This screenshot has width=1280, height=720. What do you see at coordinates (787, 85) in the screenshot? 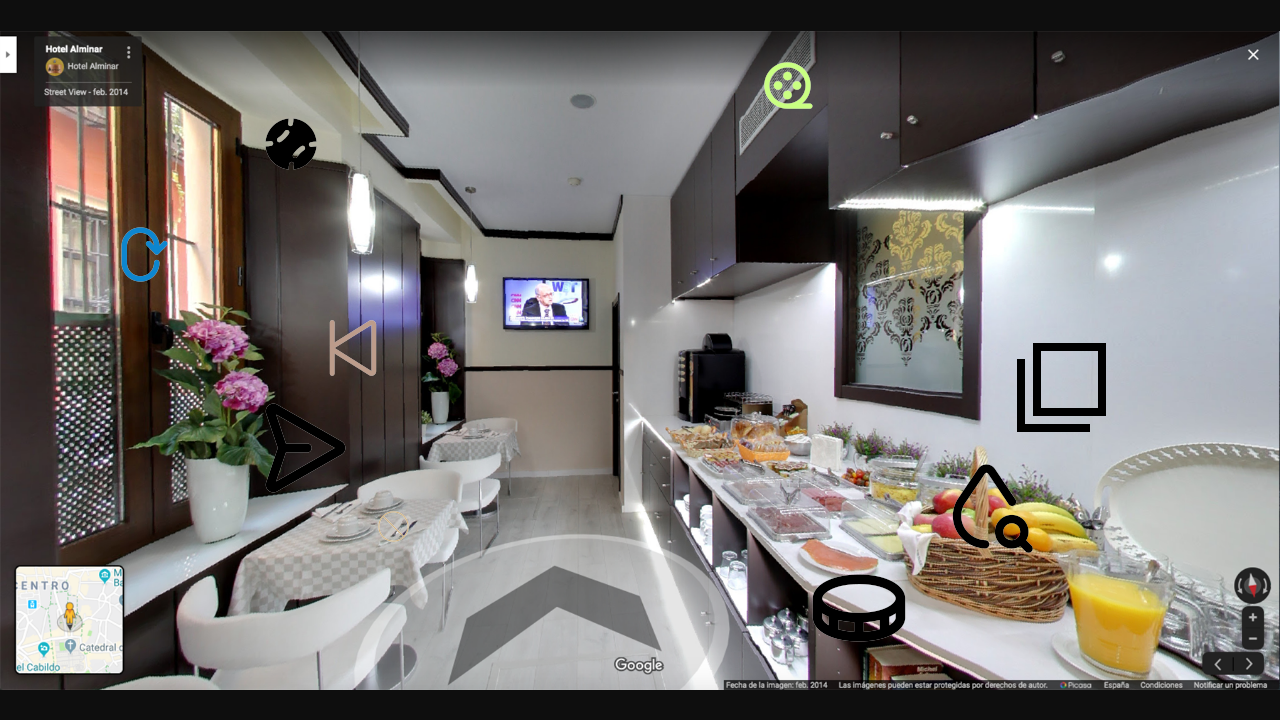
I see `access video or movie library` at bounding box center [787, 85].